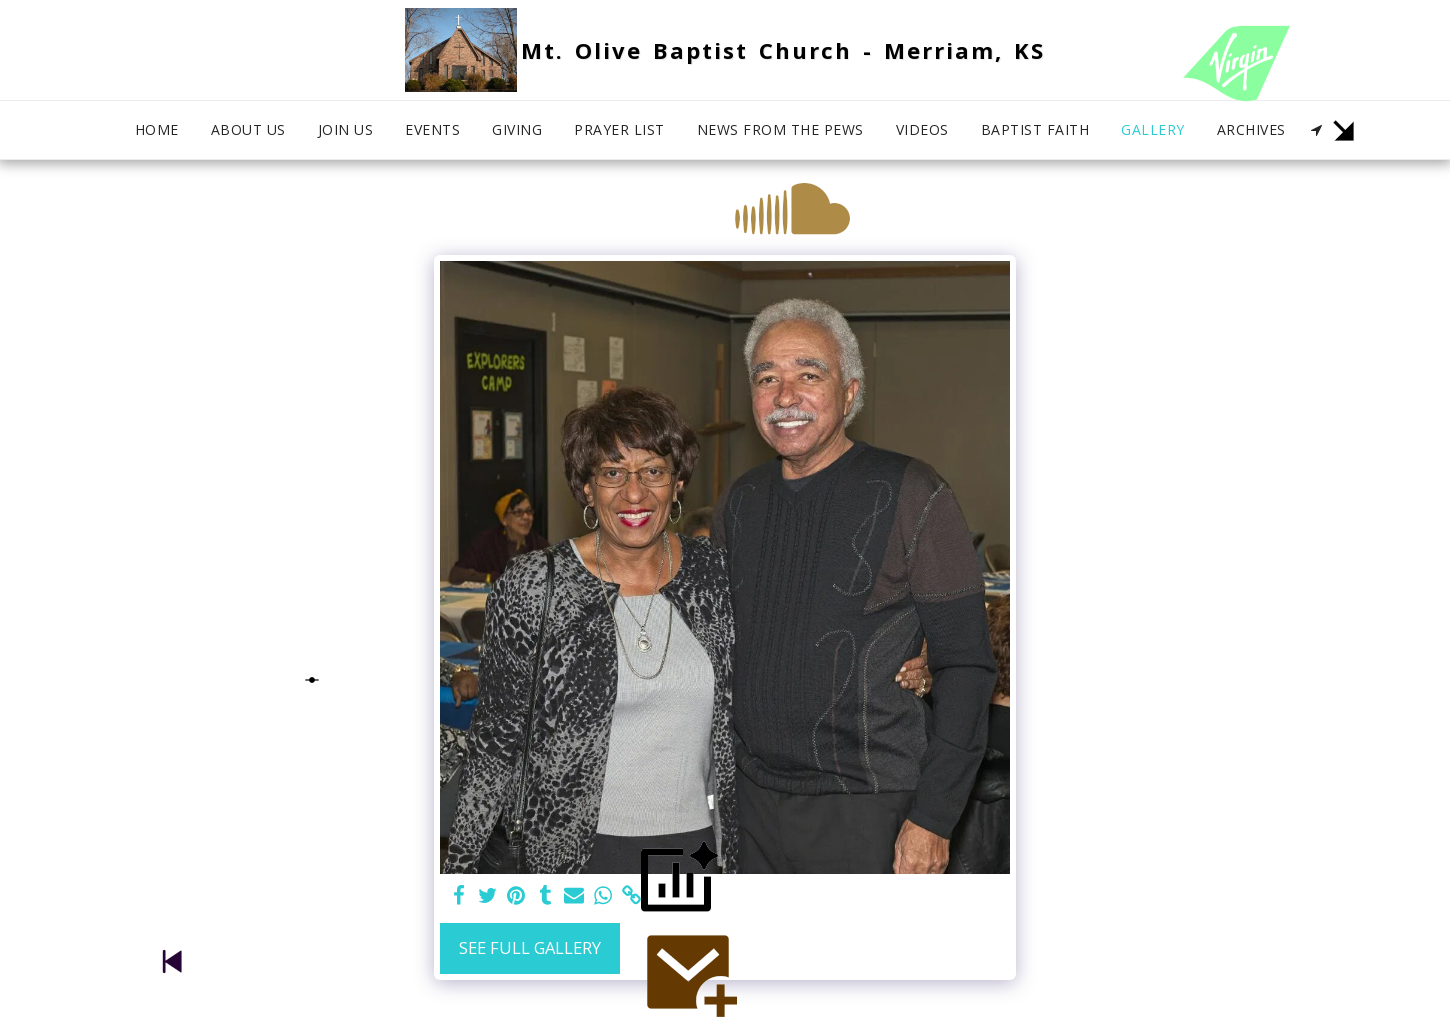 The width and height of the screenshot is (1450, 1022). Describe the element at coordinates (171, 961) in the screenshot. I see `skip to previous track` at that location.